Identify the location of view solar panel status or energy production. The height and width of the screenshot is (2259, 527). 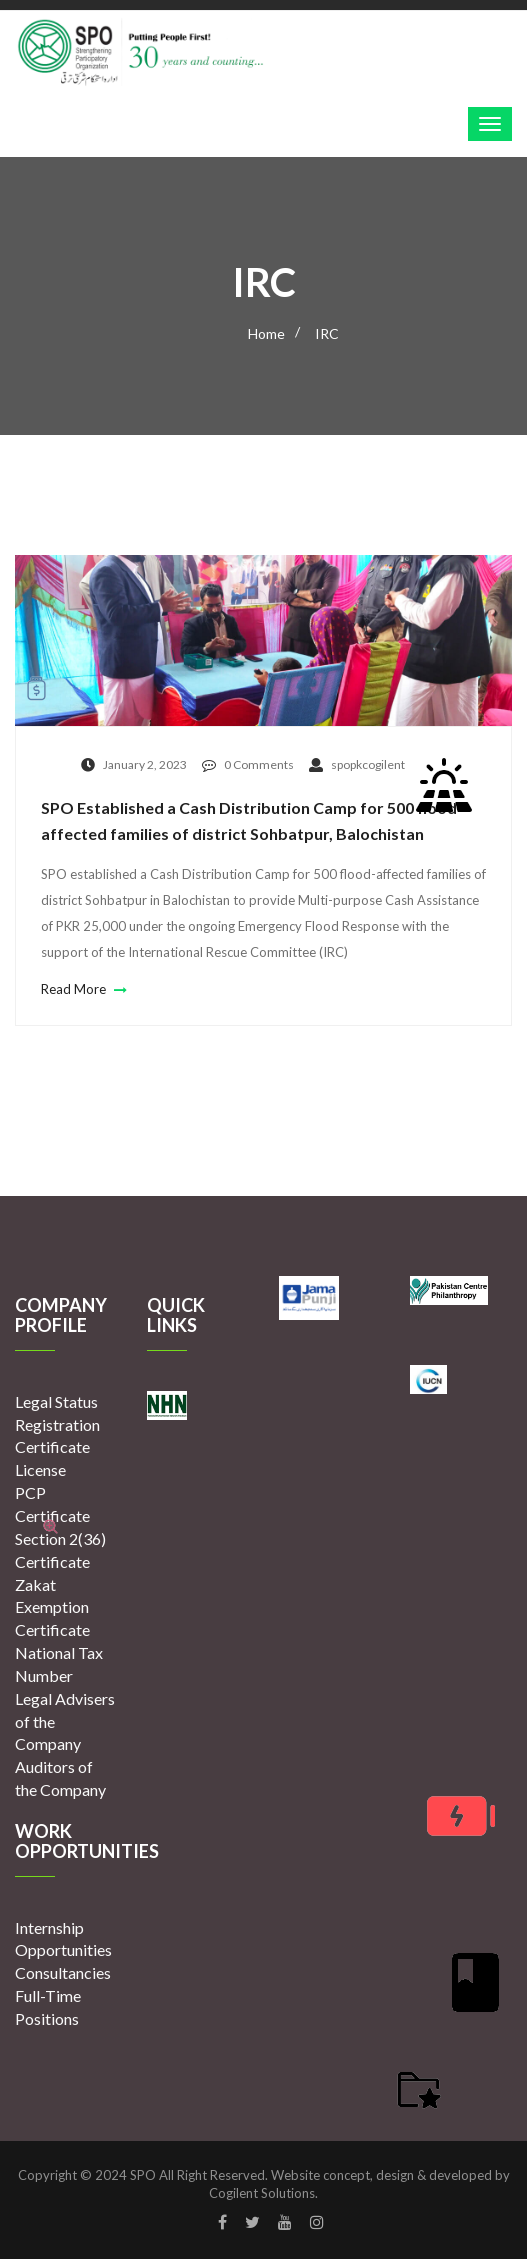
(444, 788).